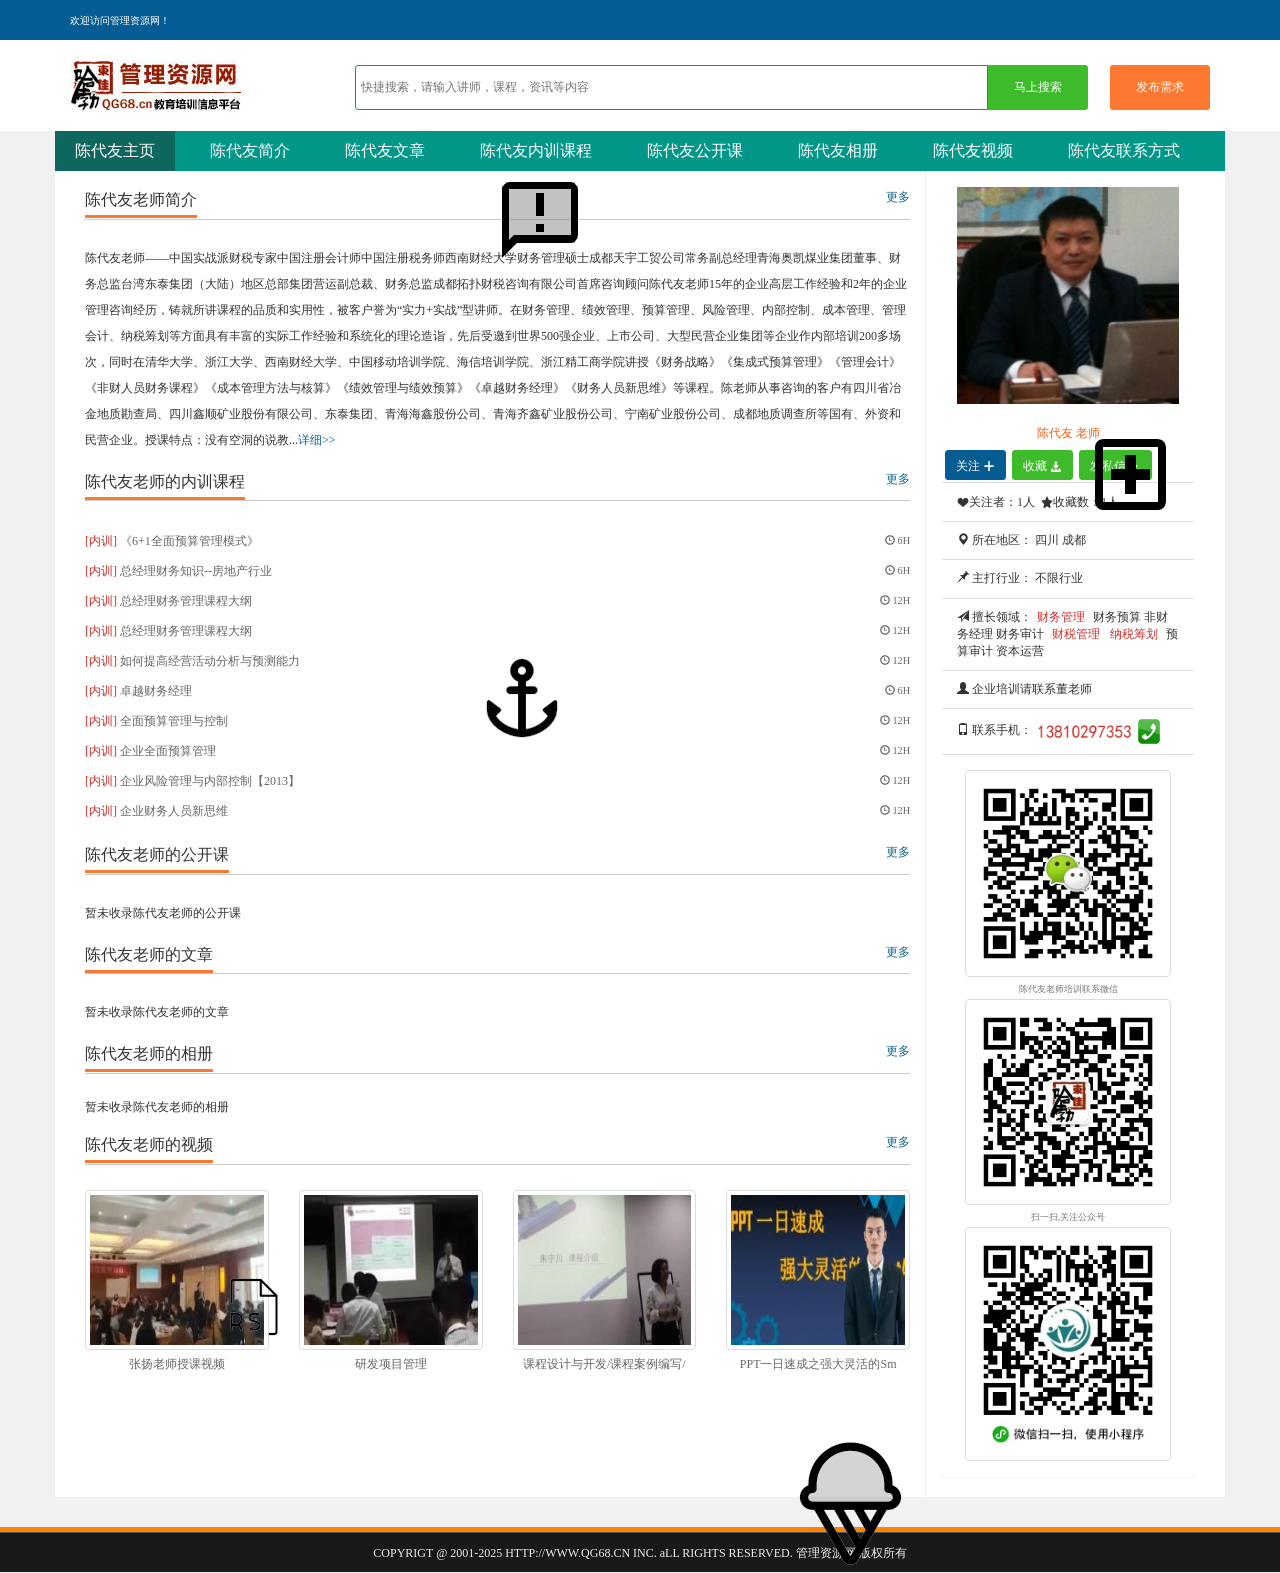 This screenshot has width=1280, height=1573. I want to click on anchor a position or element in place, so click(522, 698).